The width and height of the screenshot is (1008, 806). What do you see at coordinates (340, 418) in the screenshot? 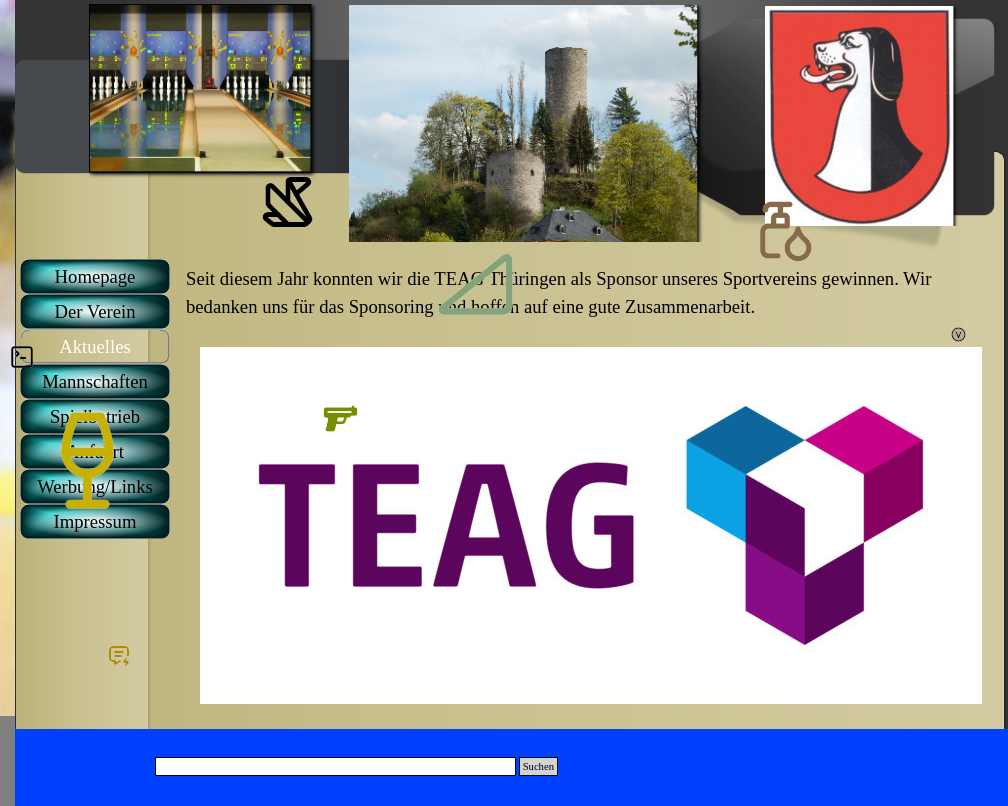
I see `indicates weapon or firearms-related content` at bounding box center [340, 418].